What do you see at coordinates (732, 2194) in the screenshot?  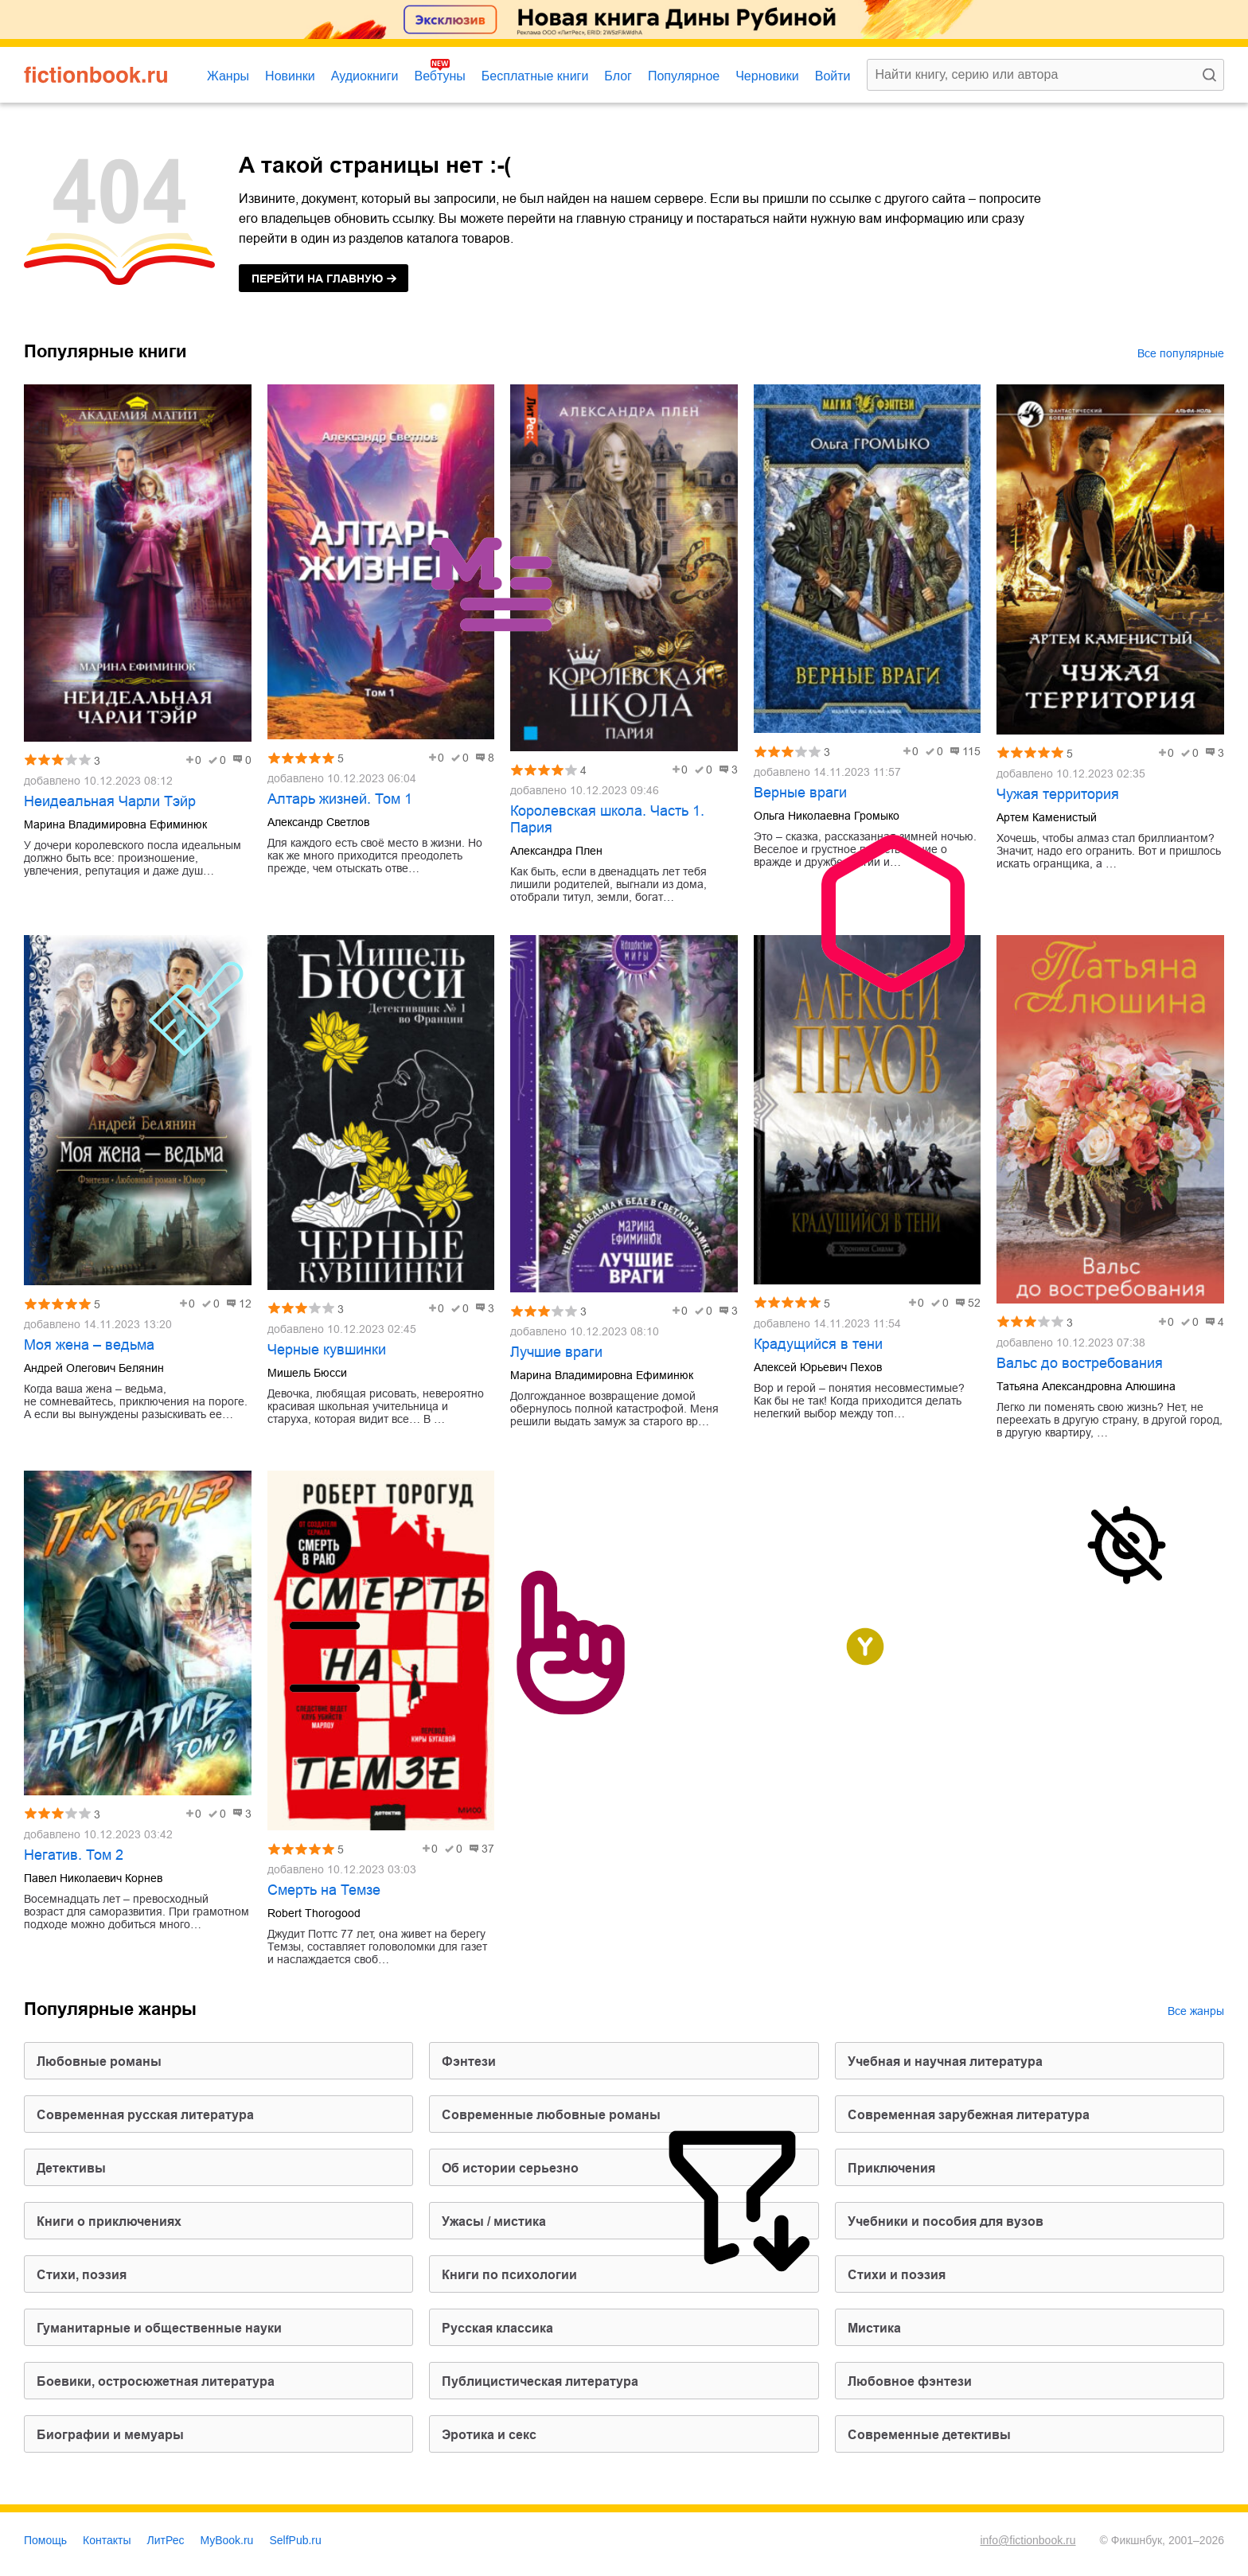 I see `sort filtered results in descending order` at bounding box center [732, 2194].